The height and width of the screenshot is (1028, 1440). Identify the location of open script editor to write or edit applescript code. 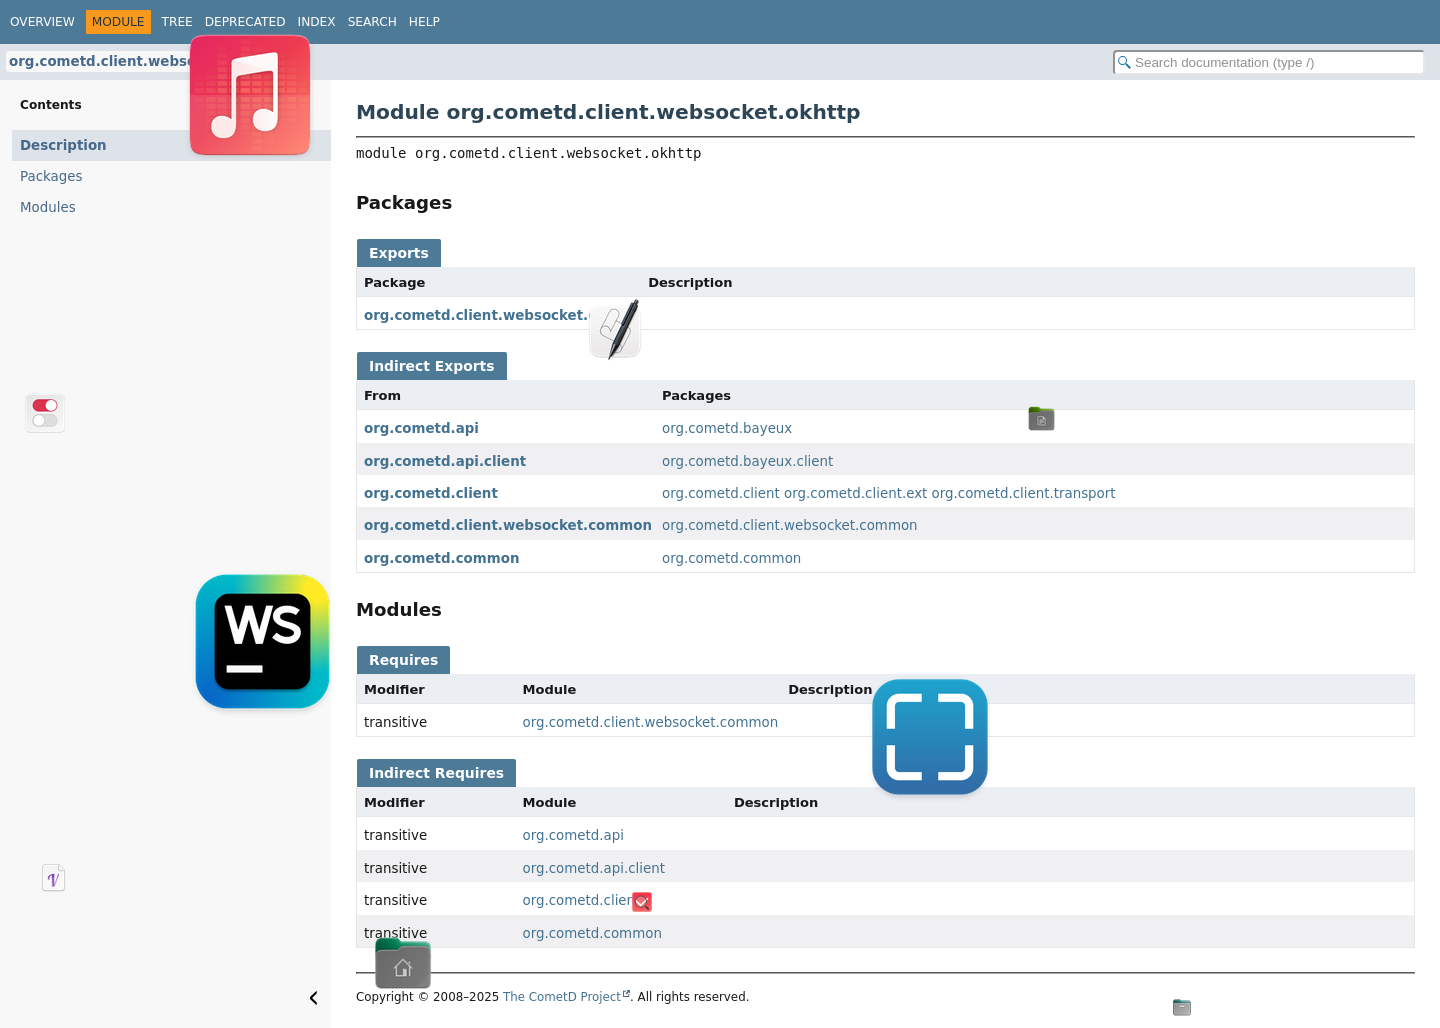
(615, 331).